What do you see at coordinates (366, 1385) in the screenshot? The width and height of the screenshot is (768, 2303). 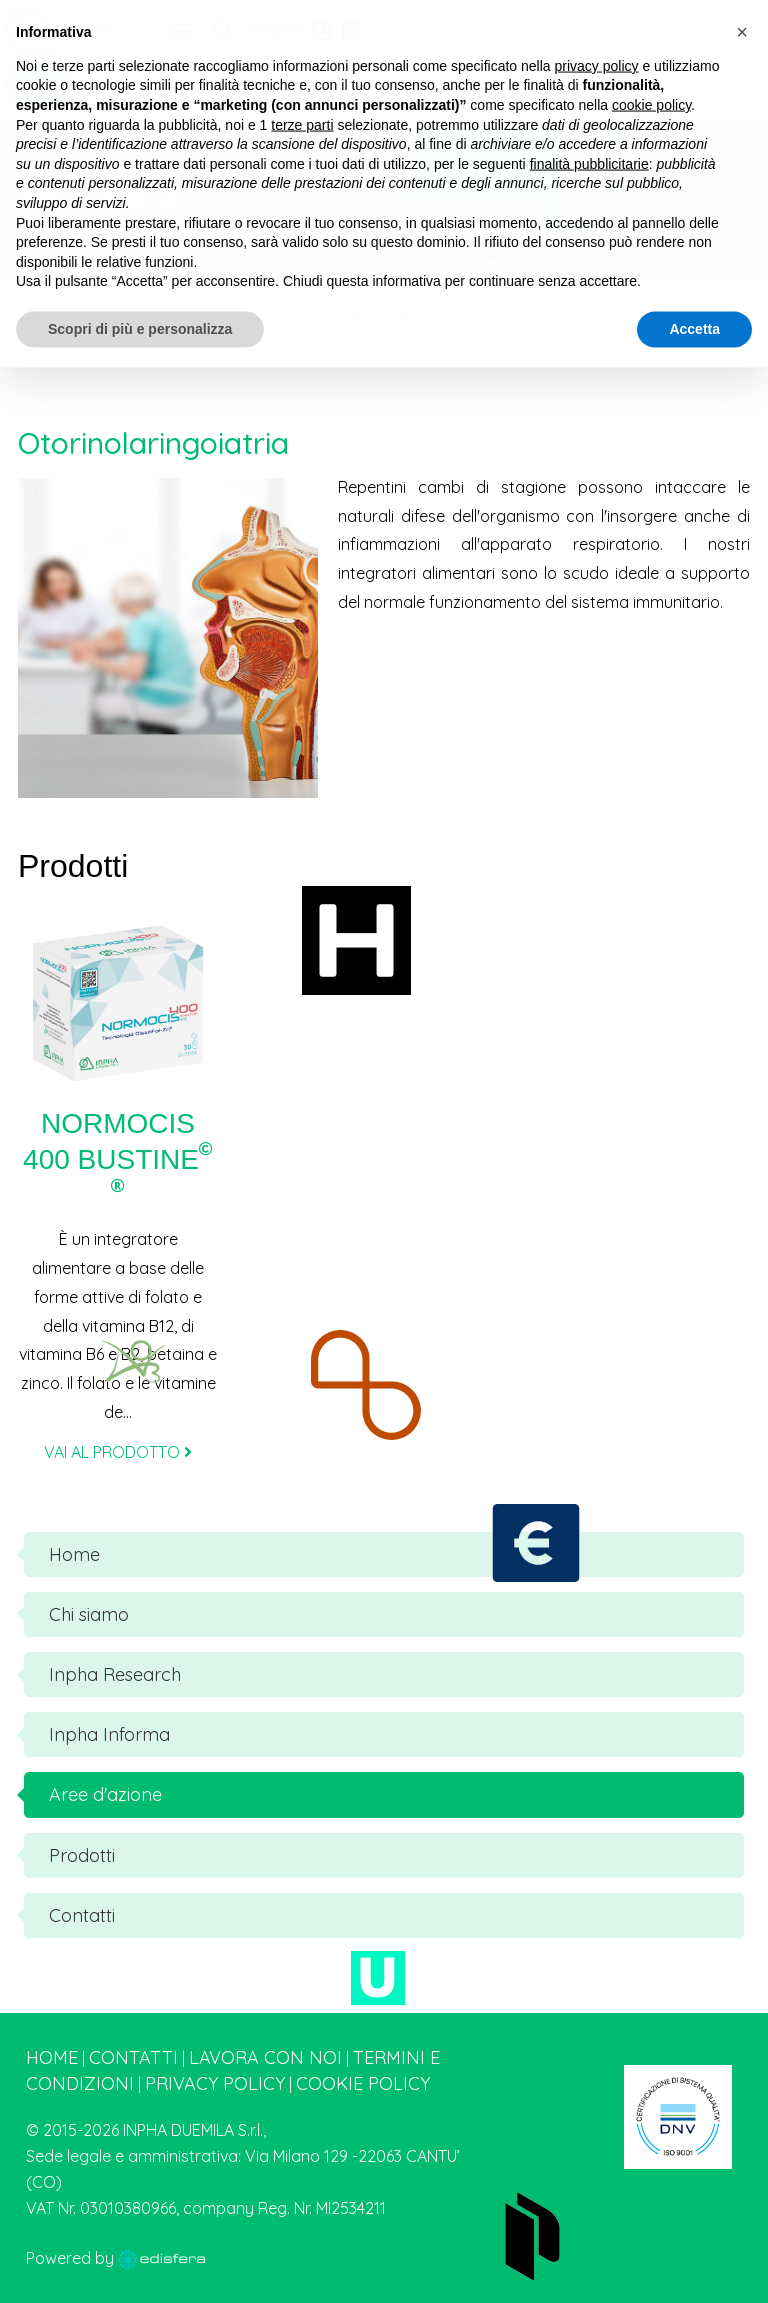 I see `NextBillion.ai company logo` at bounding box center [366, 1385].